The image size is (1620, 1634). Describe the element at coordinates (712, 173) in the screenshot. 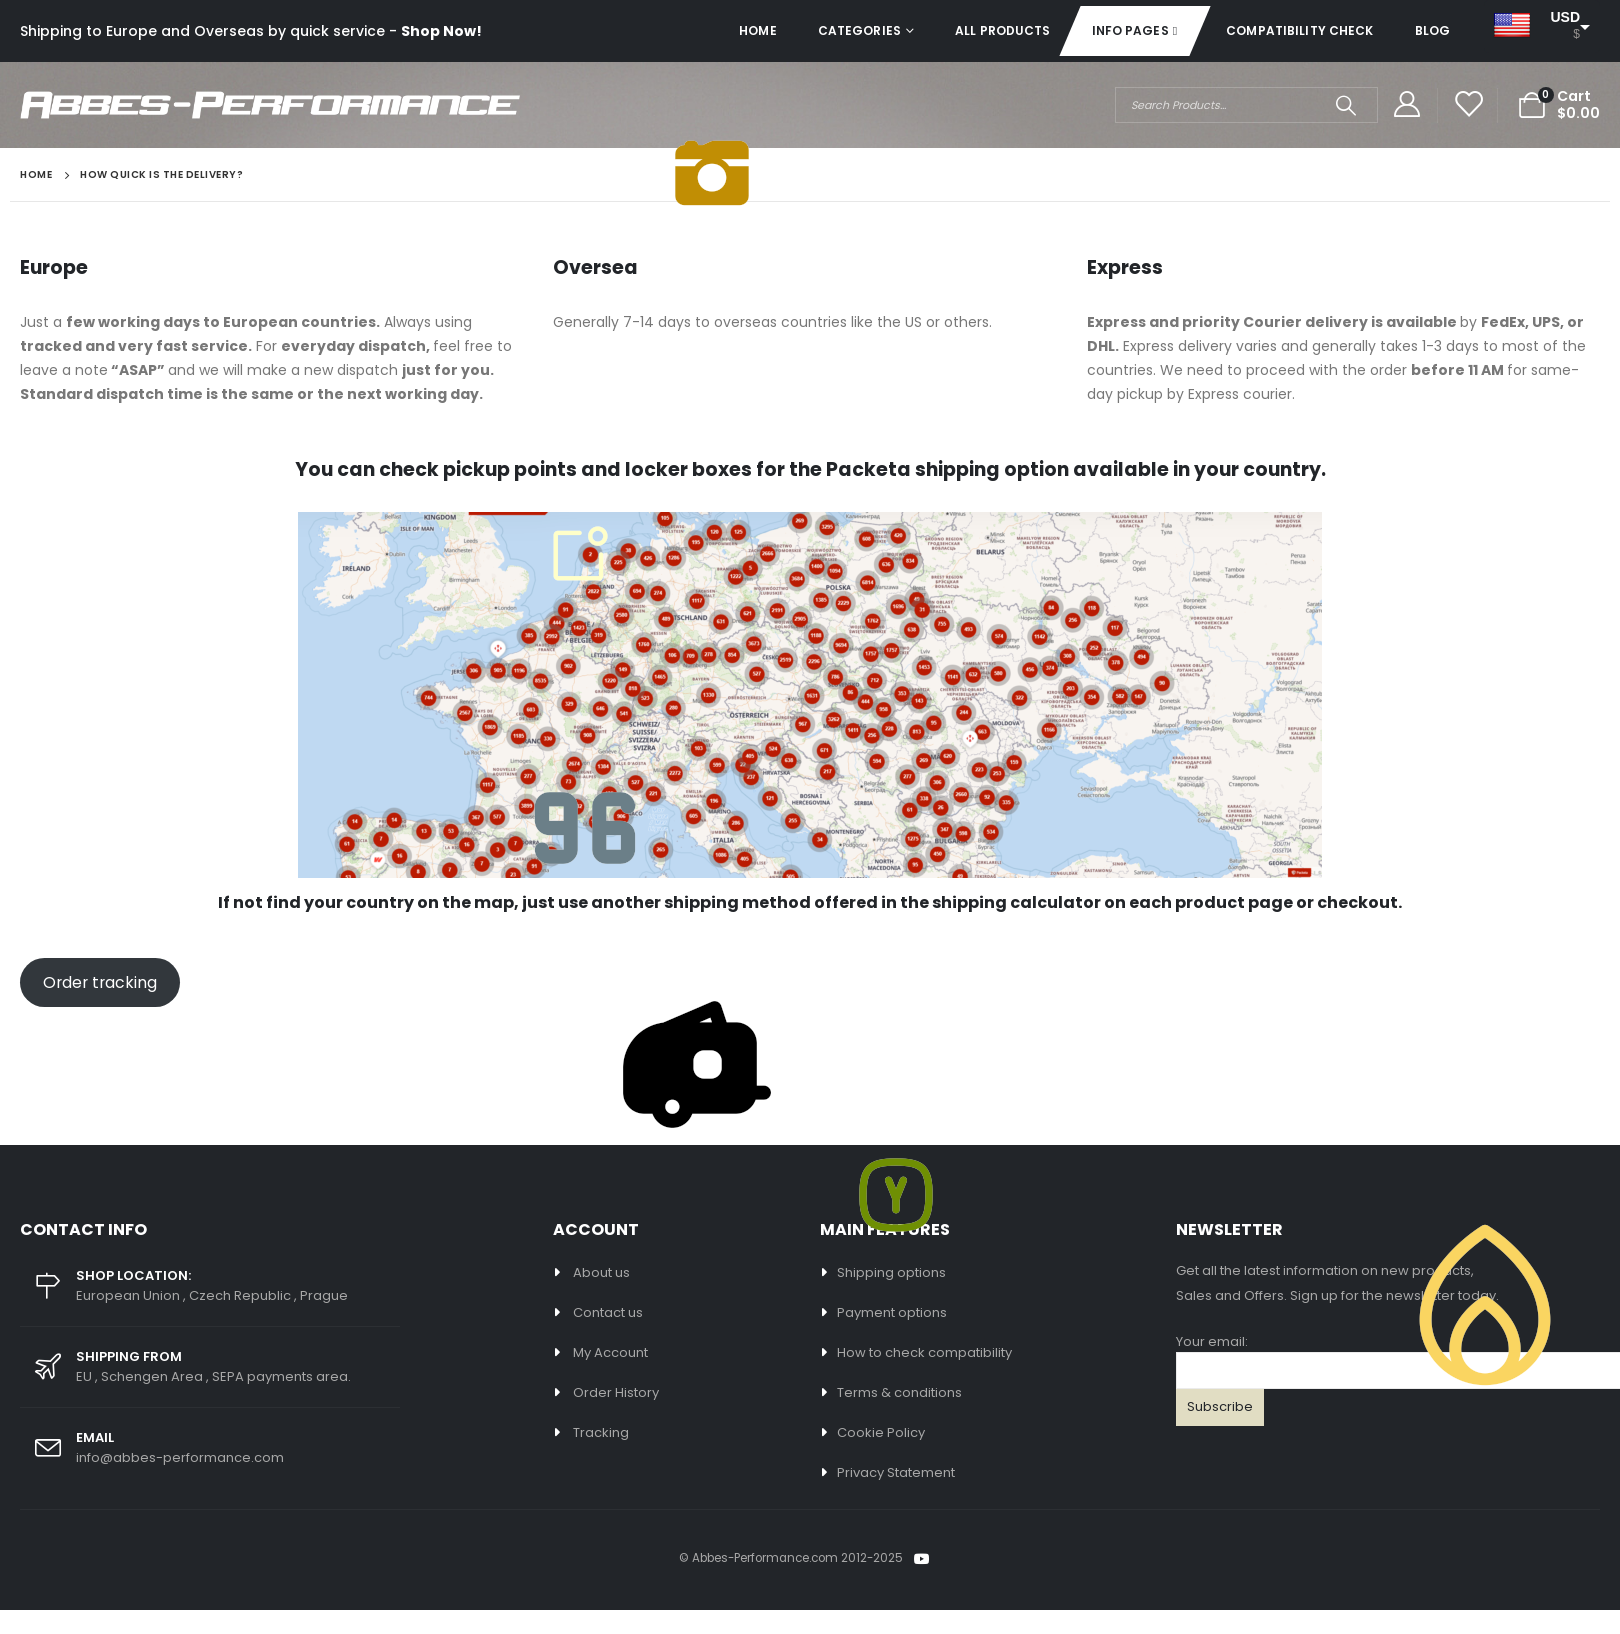

I see `take a photo` at that location.